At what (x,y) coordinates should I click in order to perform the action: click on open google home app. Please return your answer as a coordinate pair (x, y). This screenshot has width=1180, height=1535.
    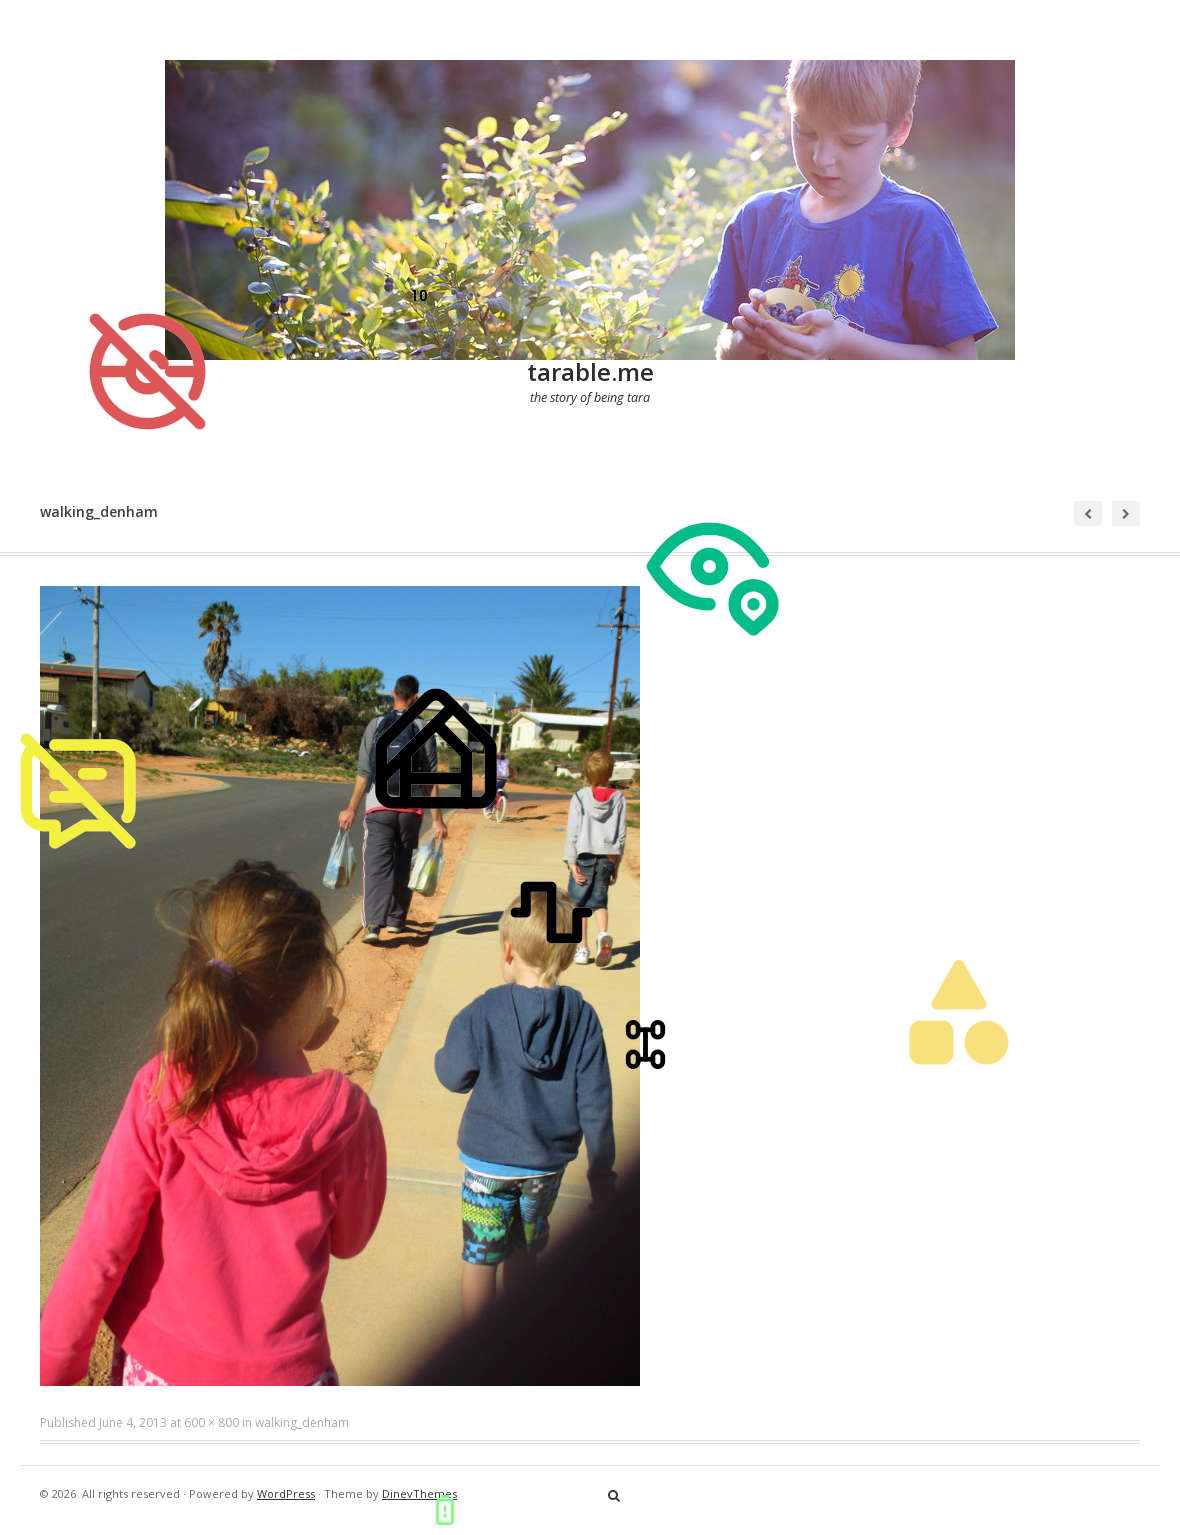
    Looking at the image, I should click on (436, 748).